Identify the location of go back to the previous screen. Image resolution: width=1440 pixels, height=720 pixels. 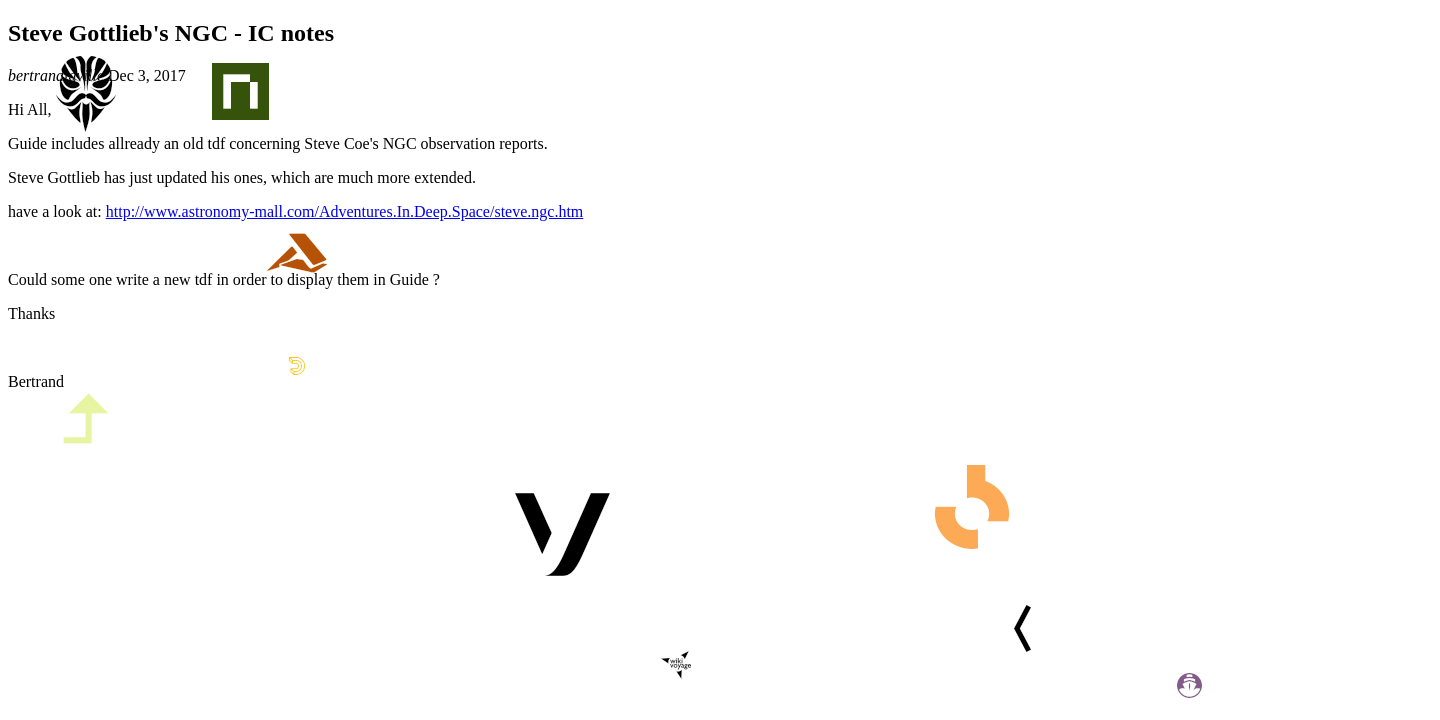
(1023, 628).